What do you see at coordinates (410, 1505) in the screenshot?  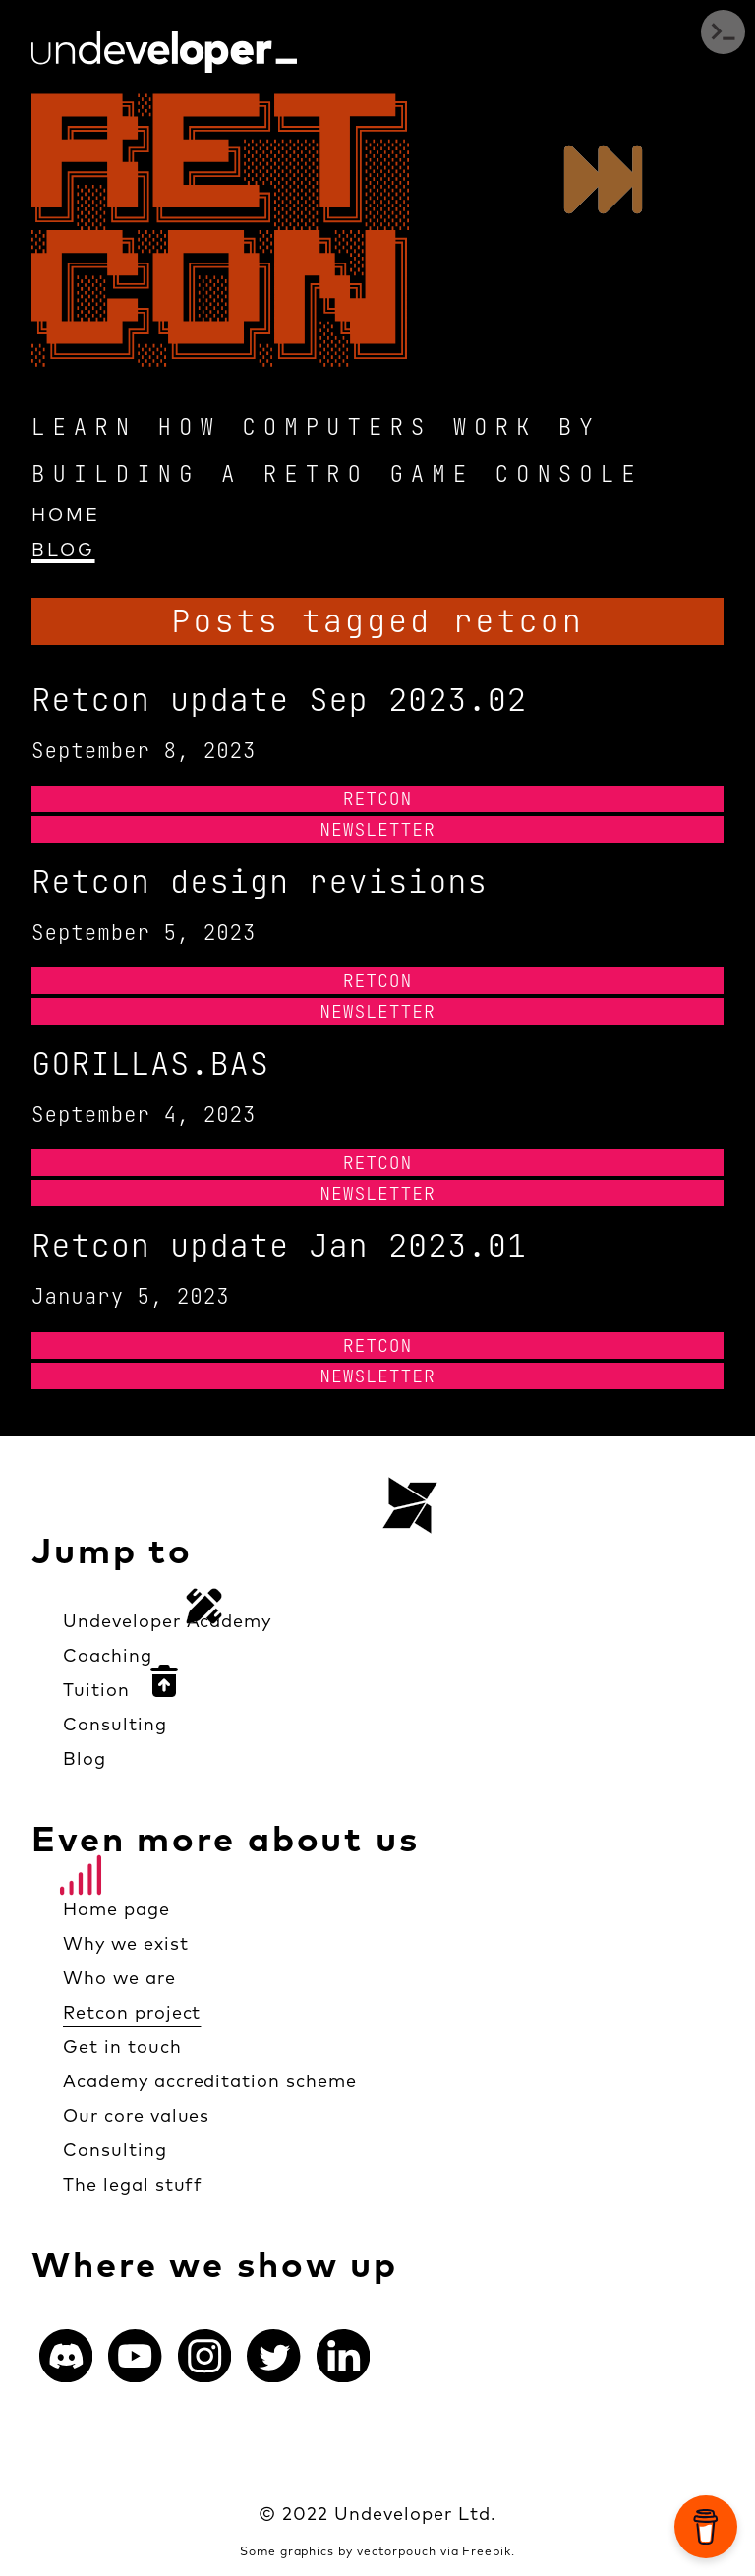 I see `MODX content management system logo` at bounding box center [410, 1505].